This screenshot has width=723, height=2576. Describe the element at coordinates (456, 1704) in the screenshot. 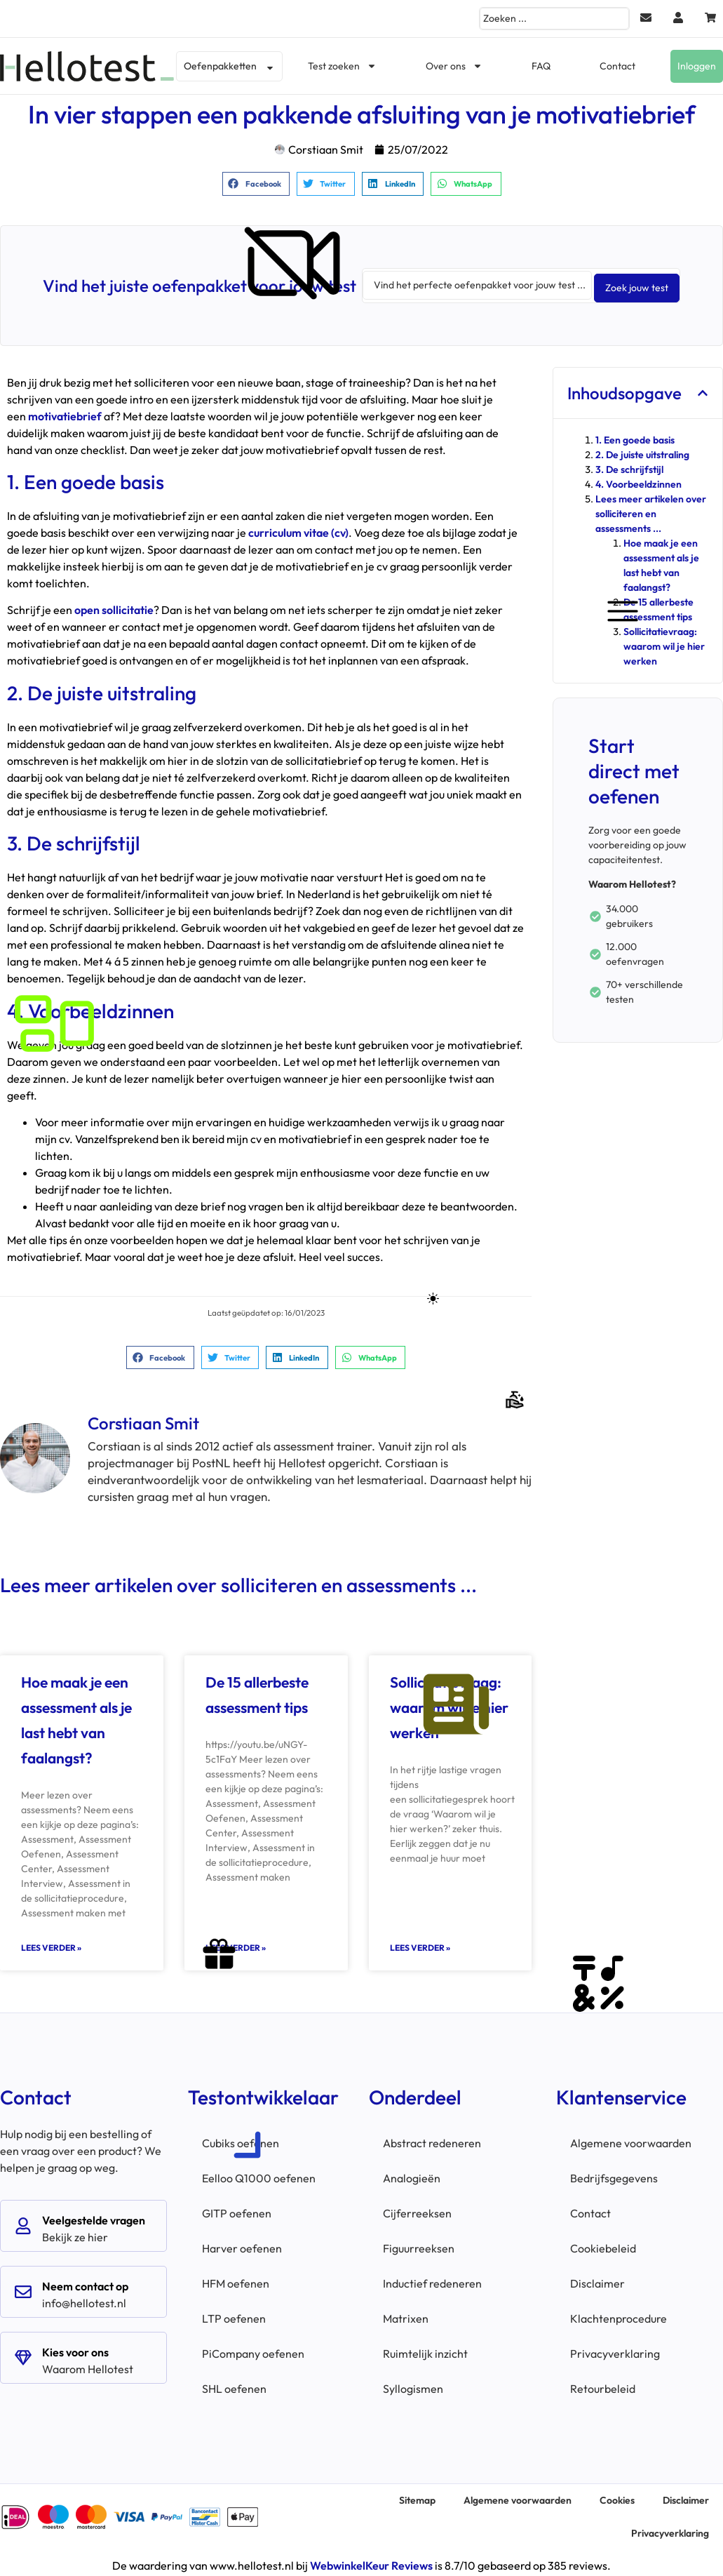

I see `view news articles or updates` at that location.